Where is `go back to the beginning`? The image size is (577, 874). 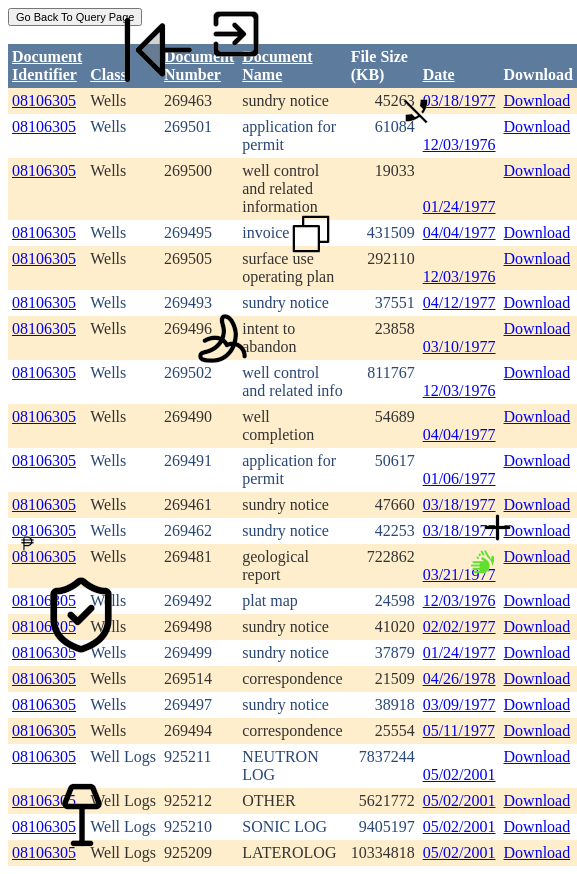 go back to the beginning is located at coordinates (157, 50).